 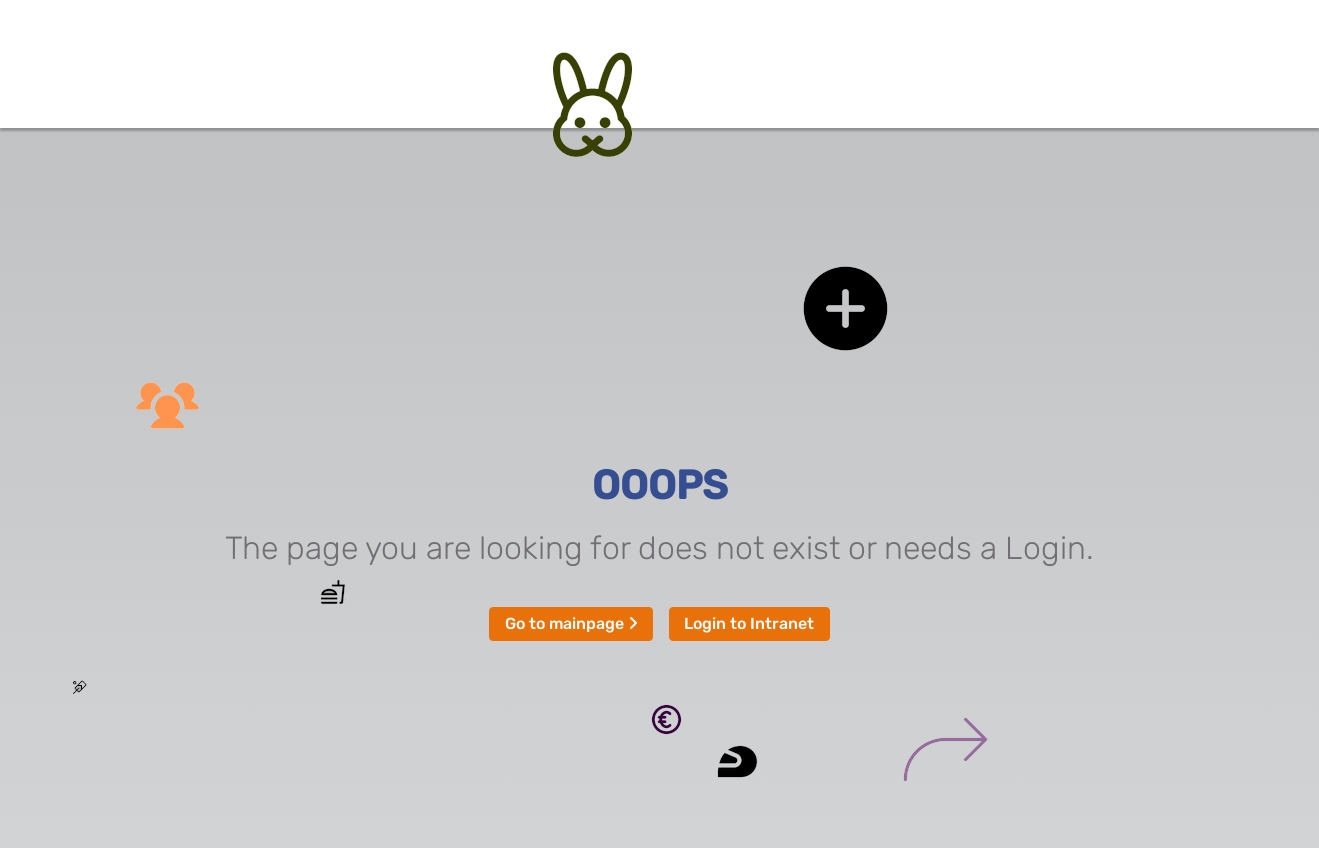 I want to click on access motorsports or racing content, so click(x=737, y=761).